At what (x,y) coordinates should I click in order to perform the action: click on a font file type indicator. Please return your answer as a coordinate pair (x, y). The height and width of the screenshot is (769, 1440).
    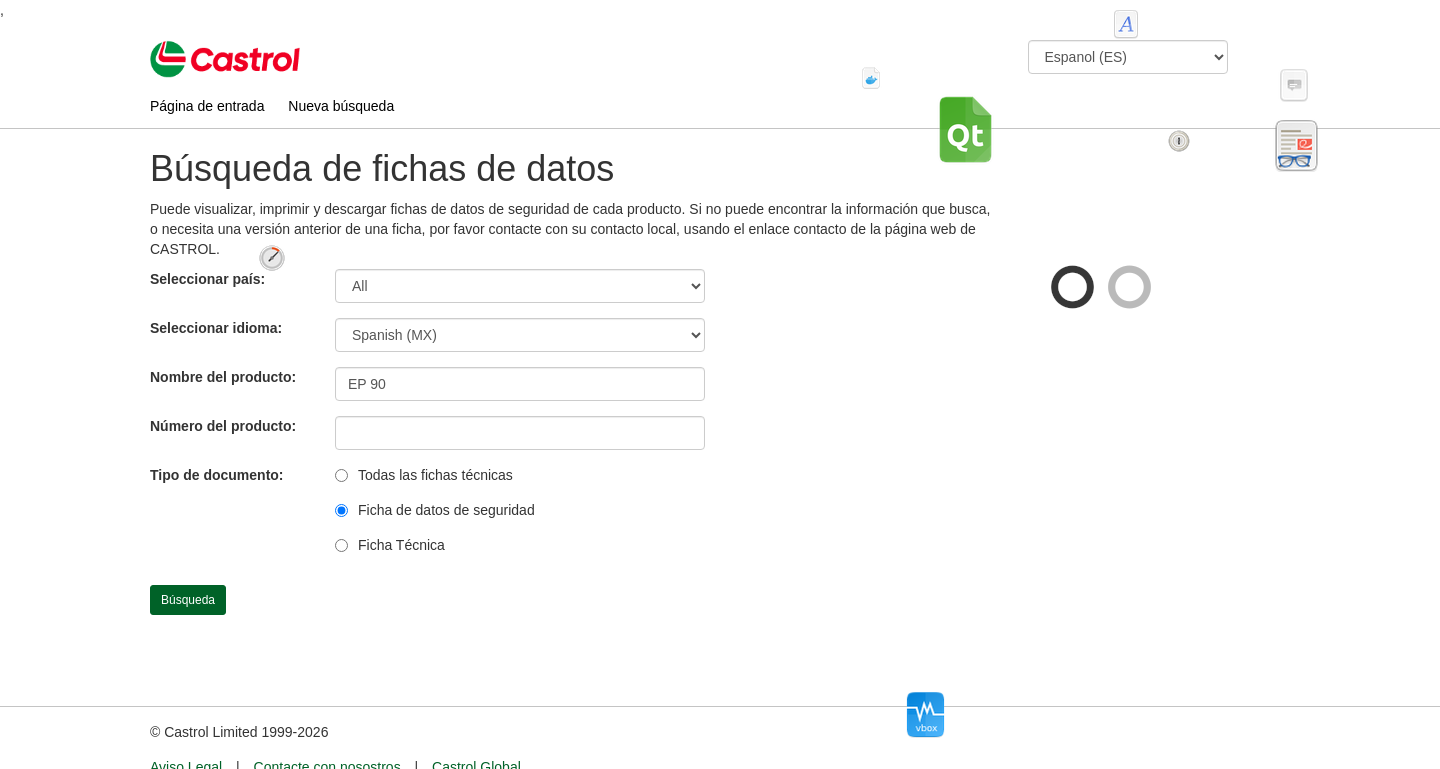
    Looking at the image, I should click on (1126, 24).